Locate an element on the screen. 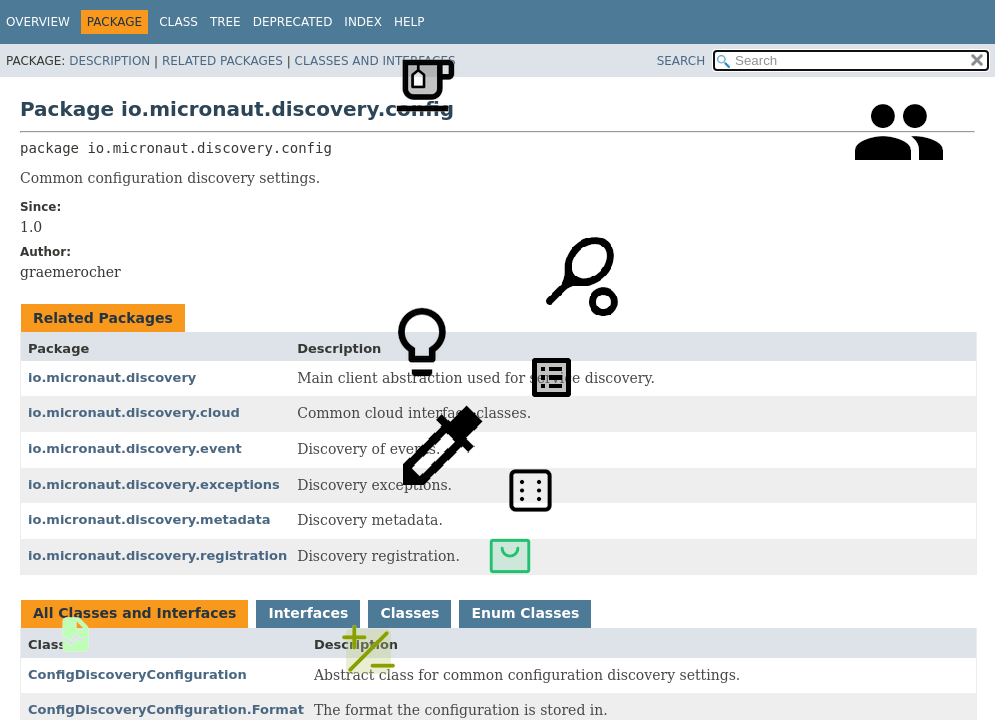 The image size is (995, 720). view audio or sound file is located at coordinates (75, 634).